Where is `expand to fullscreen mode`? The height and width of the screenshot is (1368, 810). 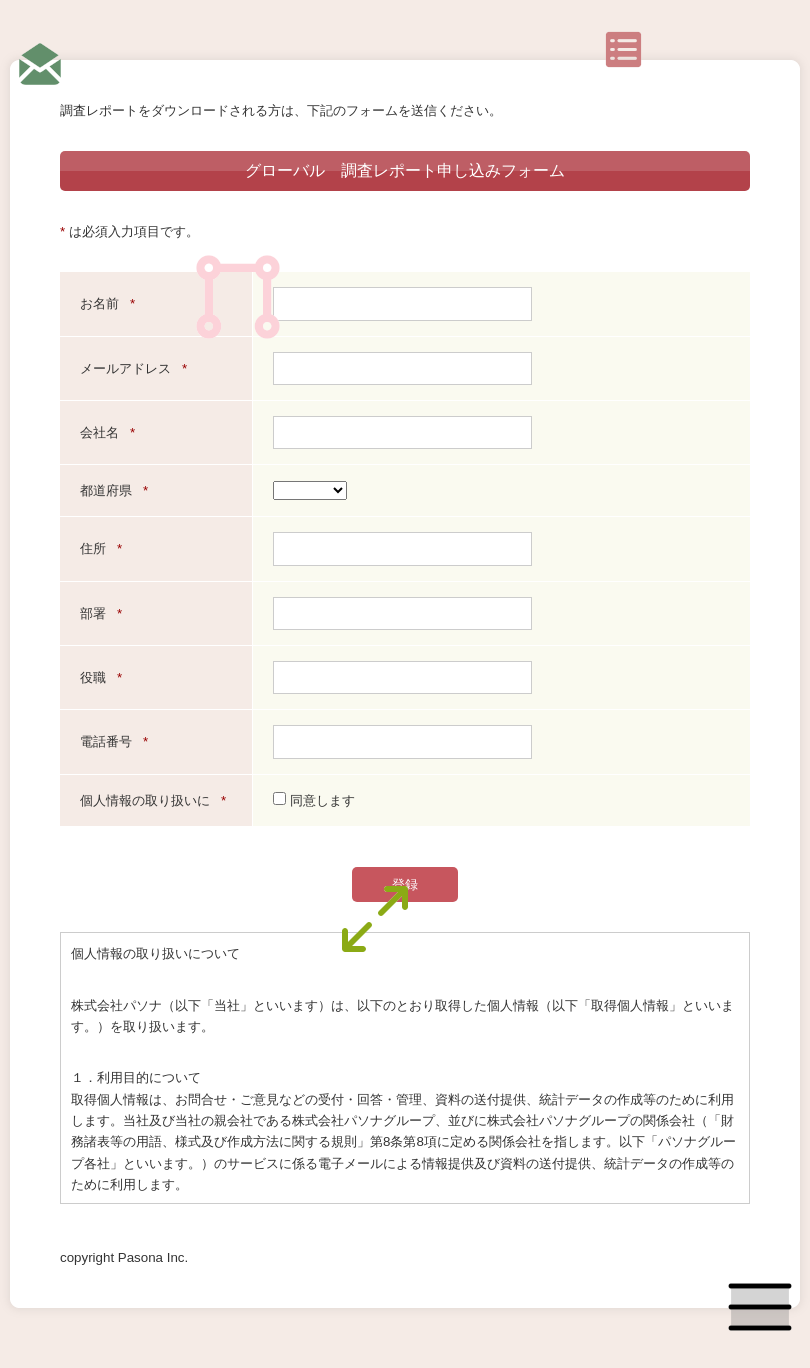
expand to fullscreen mode is located at coordinates (375, 919).